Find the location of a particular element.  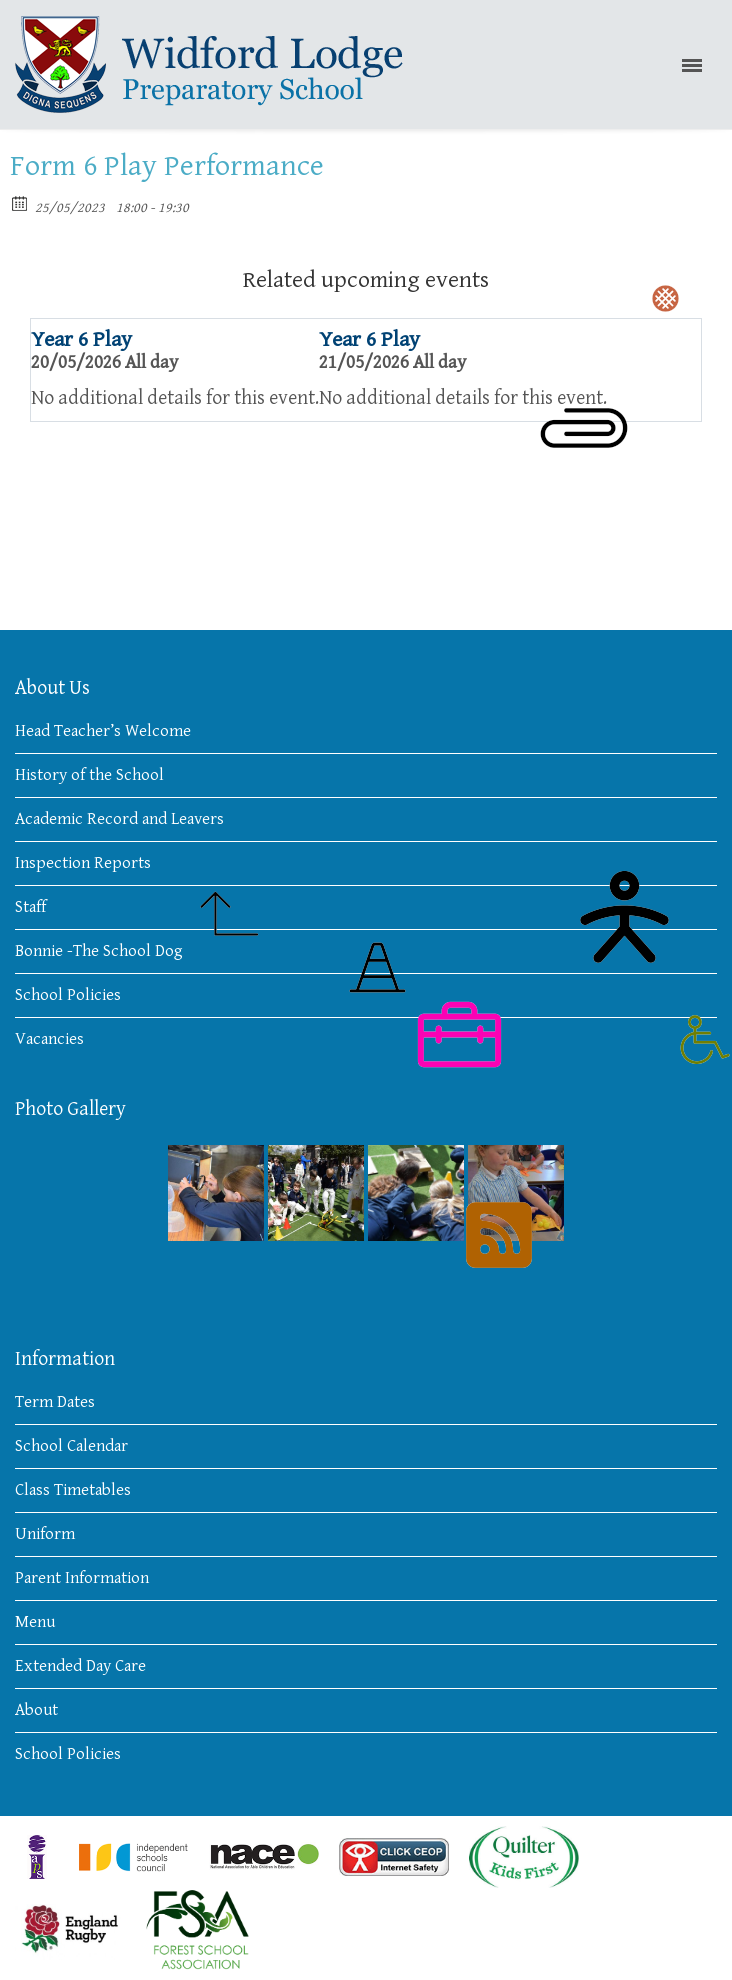

subscribe to RSS feed is located at coordinates (499, 1235).